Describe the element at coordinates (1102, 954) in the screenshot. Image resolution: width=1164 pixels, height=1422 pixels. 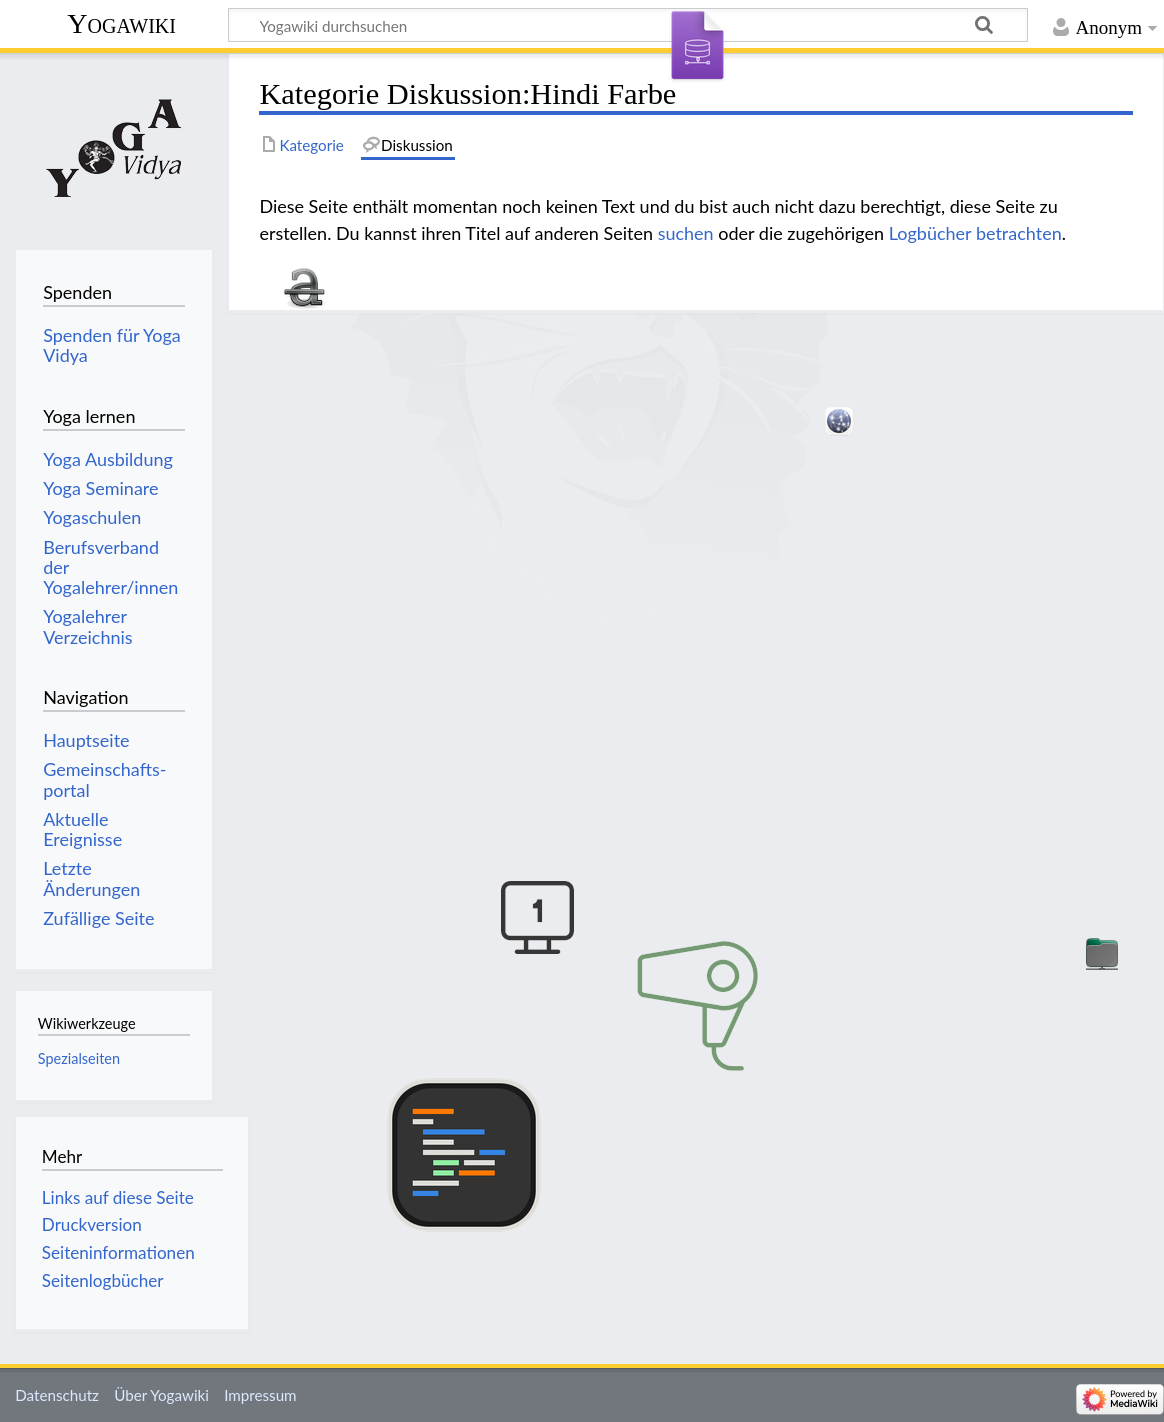
I see `access a remote or network folder` at that location.